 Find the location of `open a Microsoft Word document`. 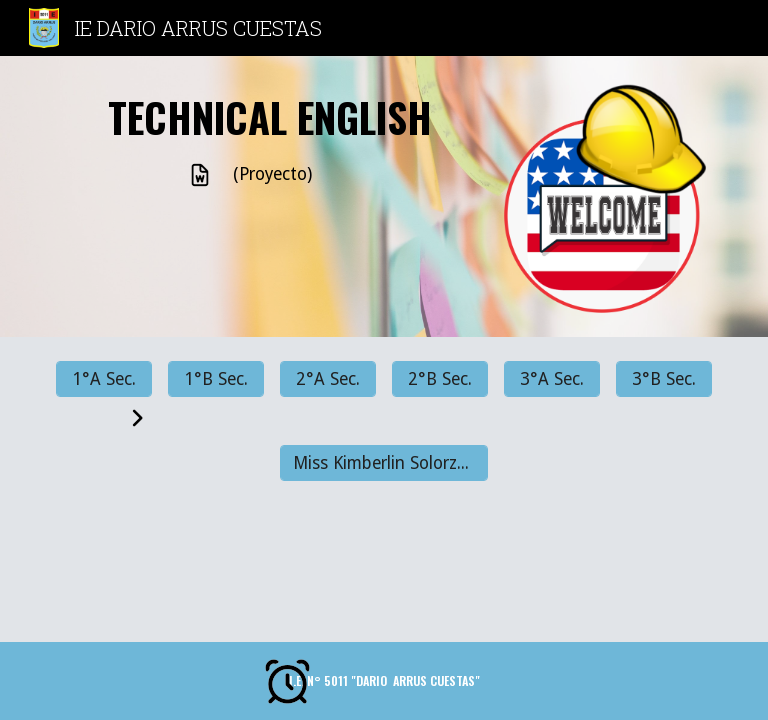

open a Microsoft Word document is located at coordinates (200, 175).